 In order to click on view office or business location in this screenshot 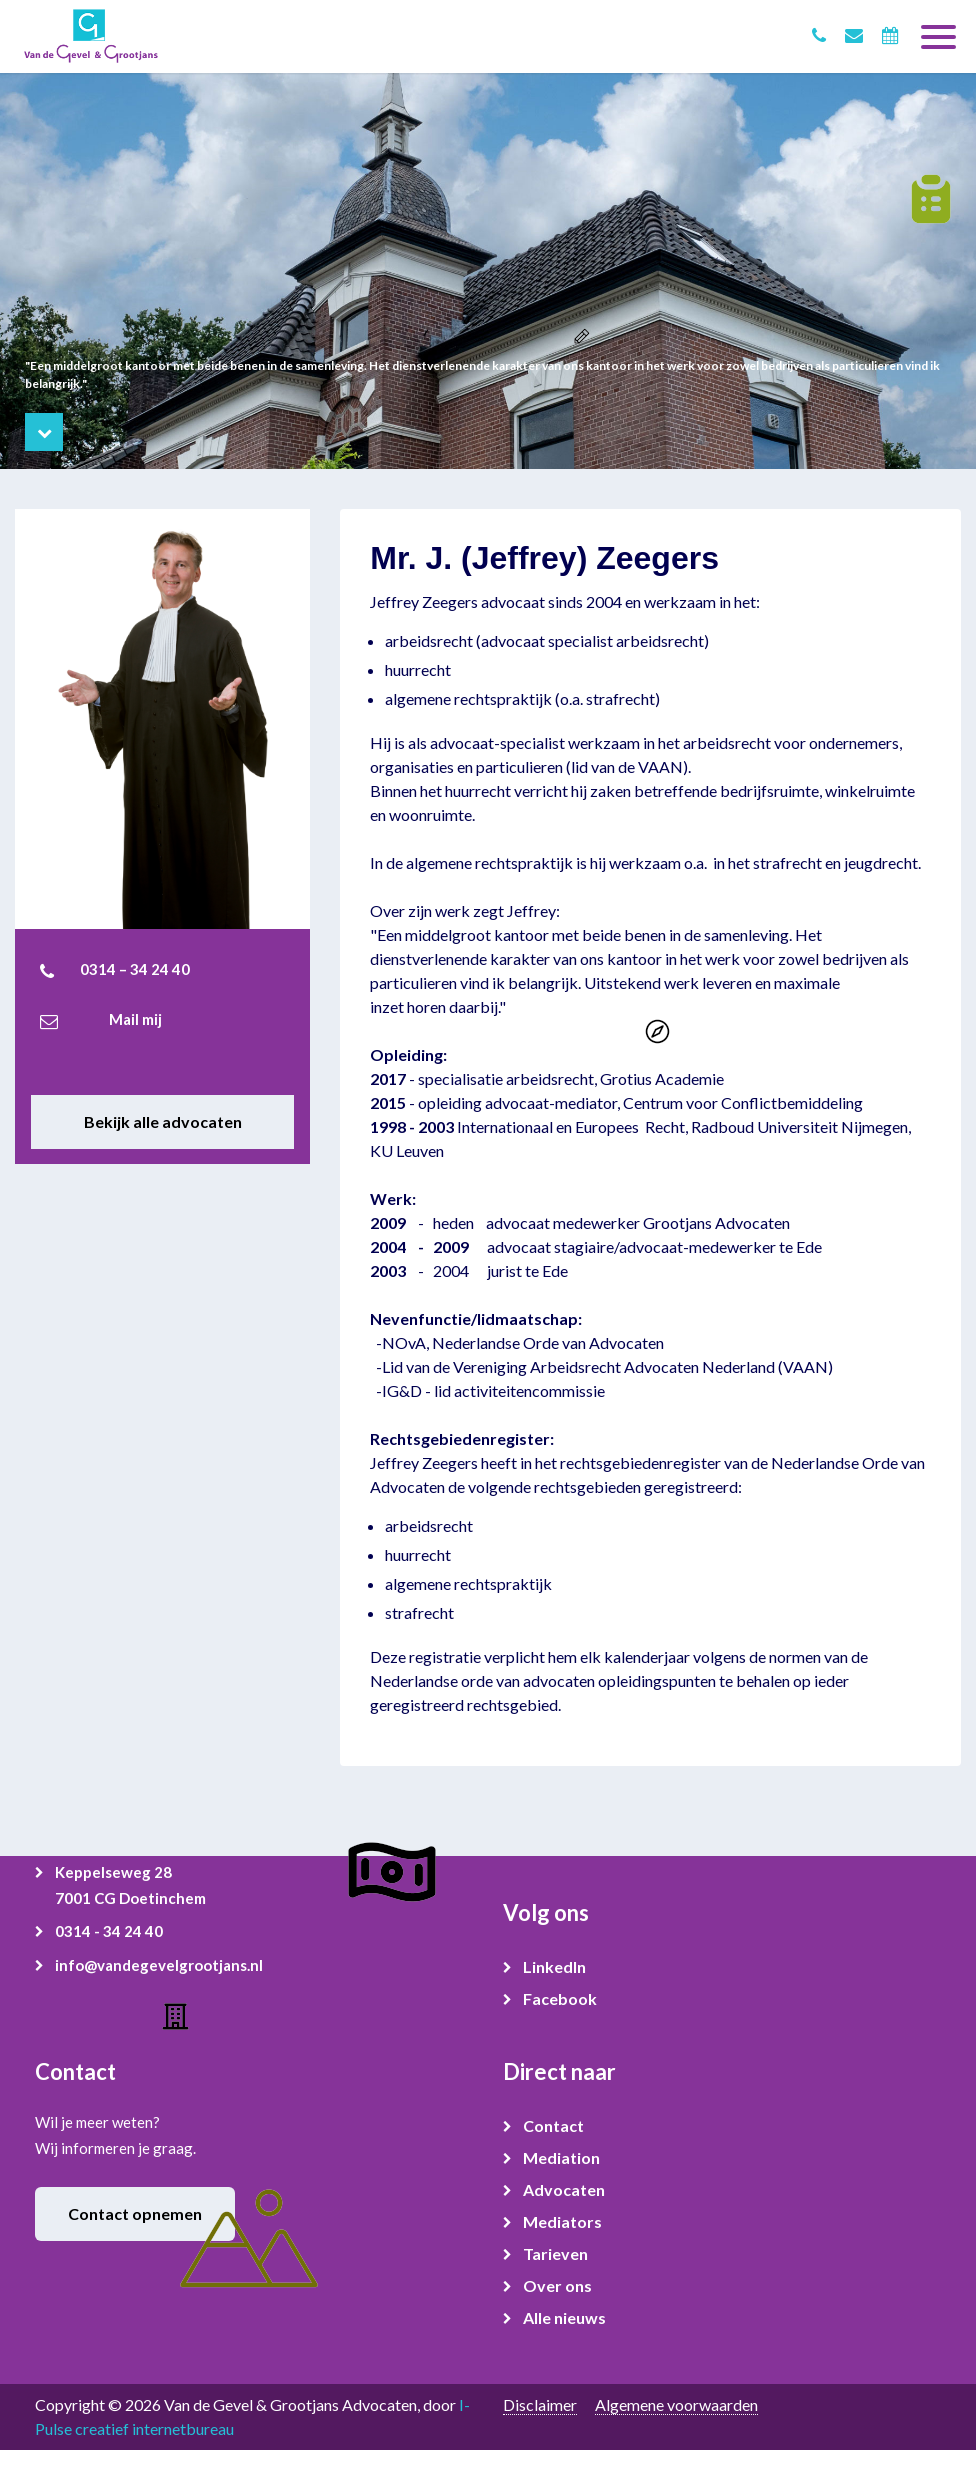, I will do `click(175, 2016)`.